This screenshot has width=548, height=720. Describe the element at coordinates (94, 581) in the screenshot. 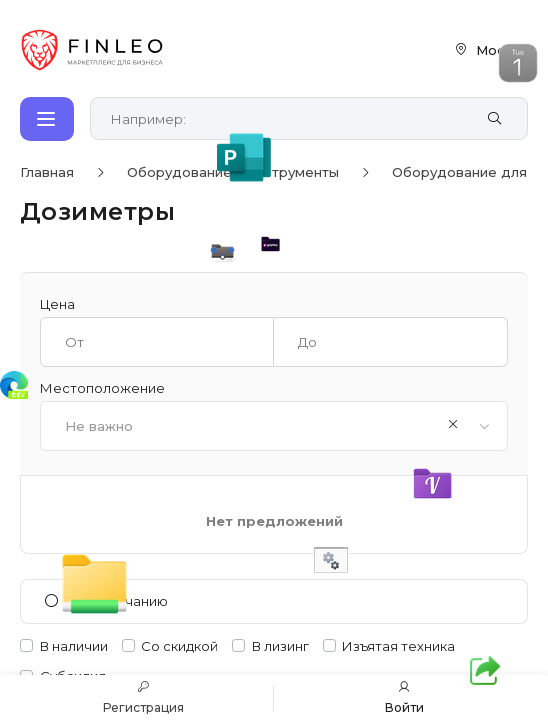

I see `access shared network folder` at that location.